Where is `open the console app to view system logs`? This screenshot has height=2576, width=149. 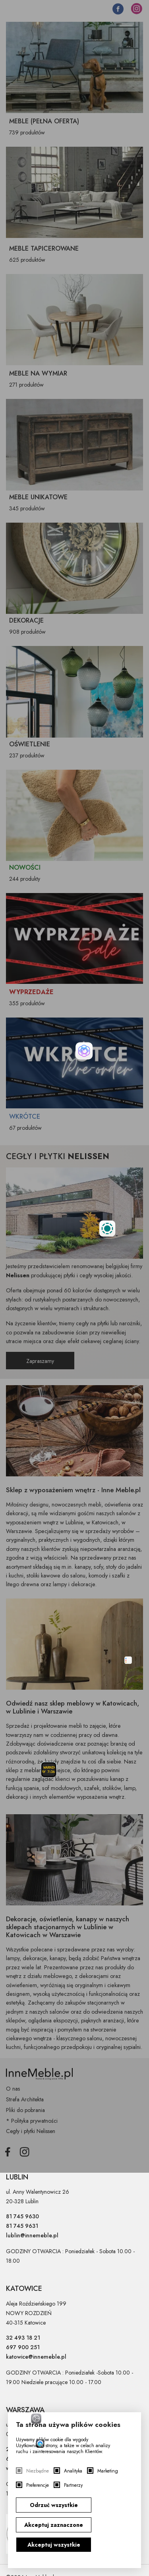 open the console app to view system logs is located at coordinates (48, 1769).